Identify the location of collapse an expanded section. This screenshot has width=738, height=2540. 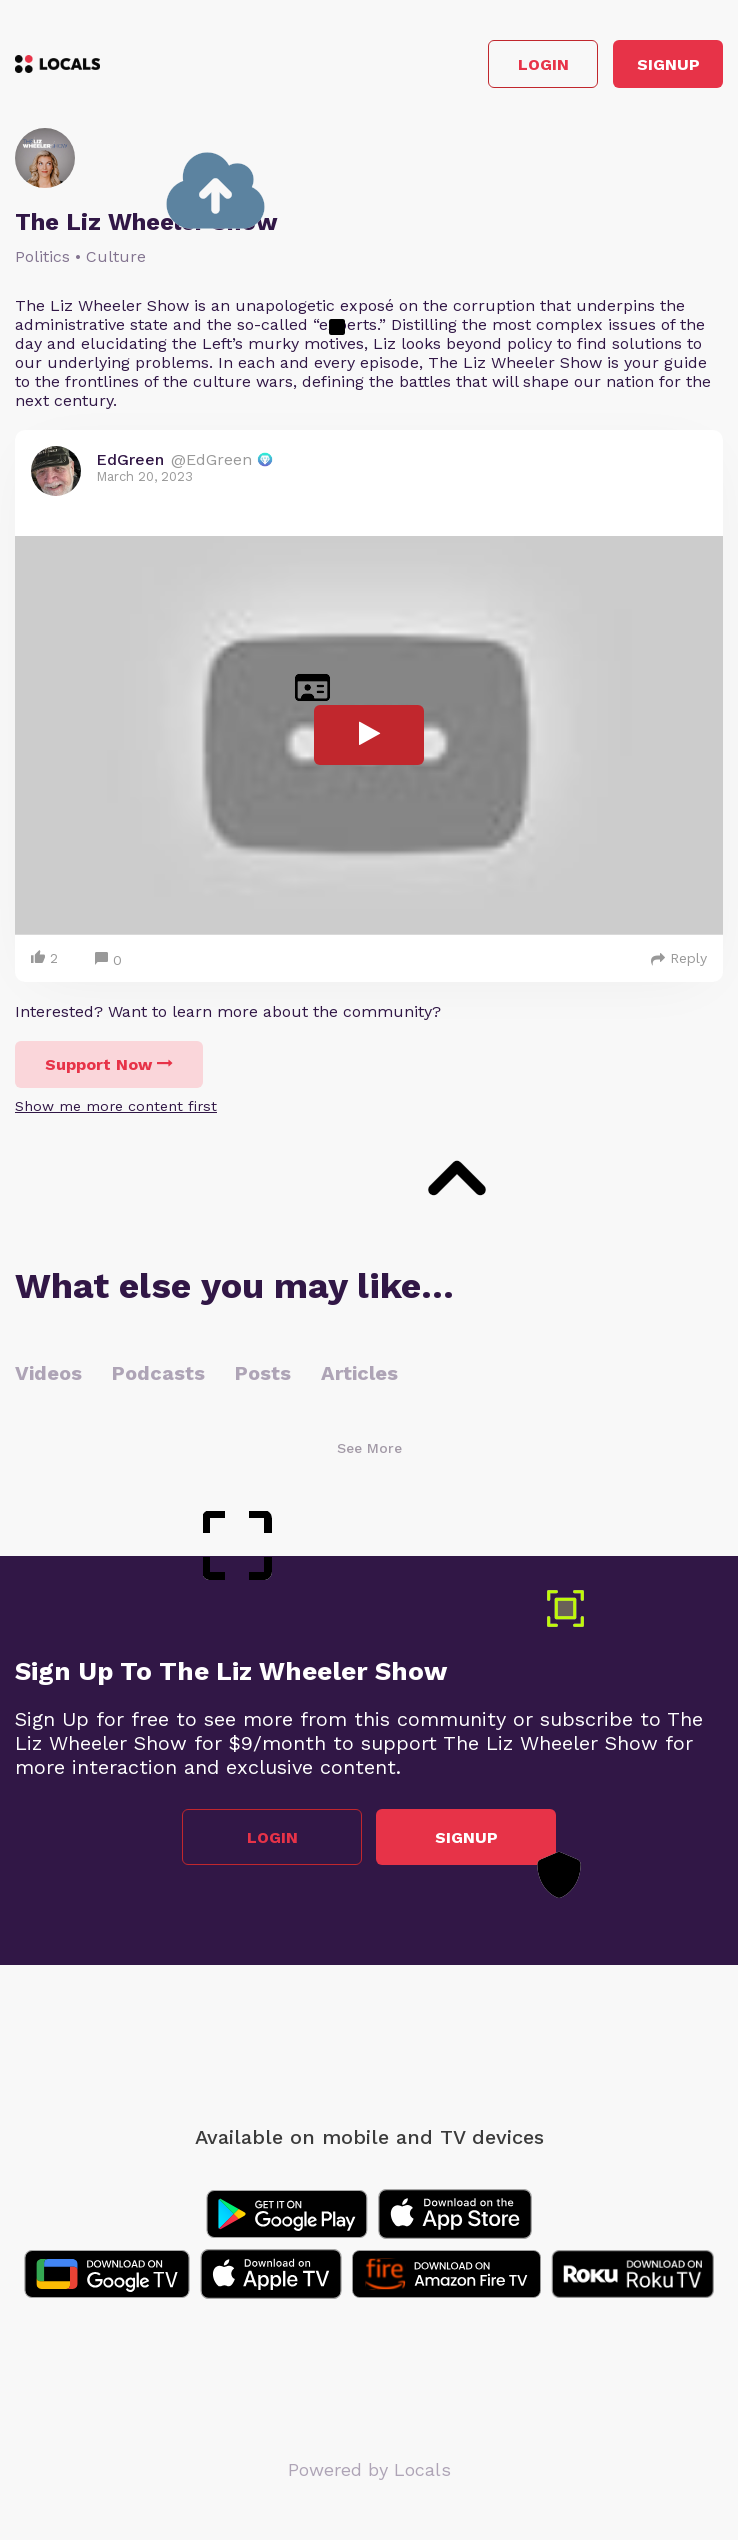
(457, 1175).